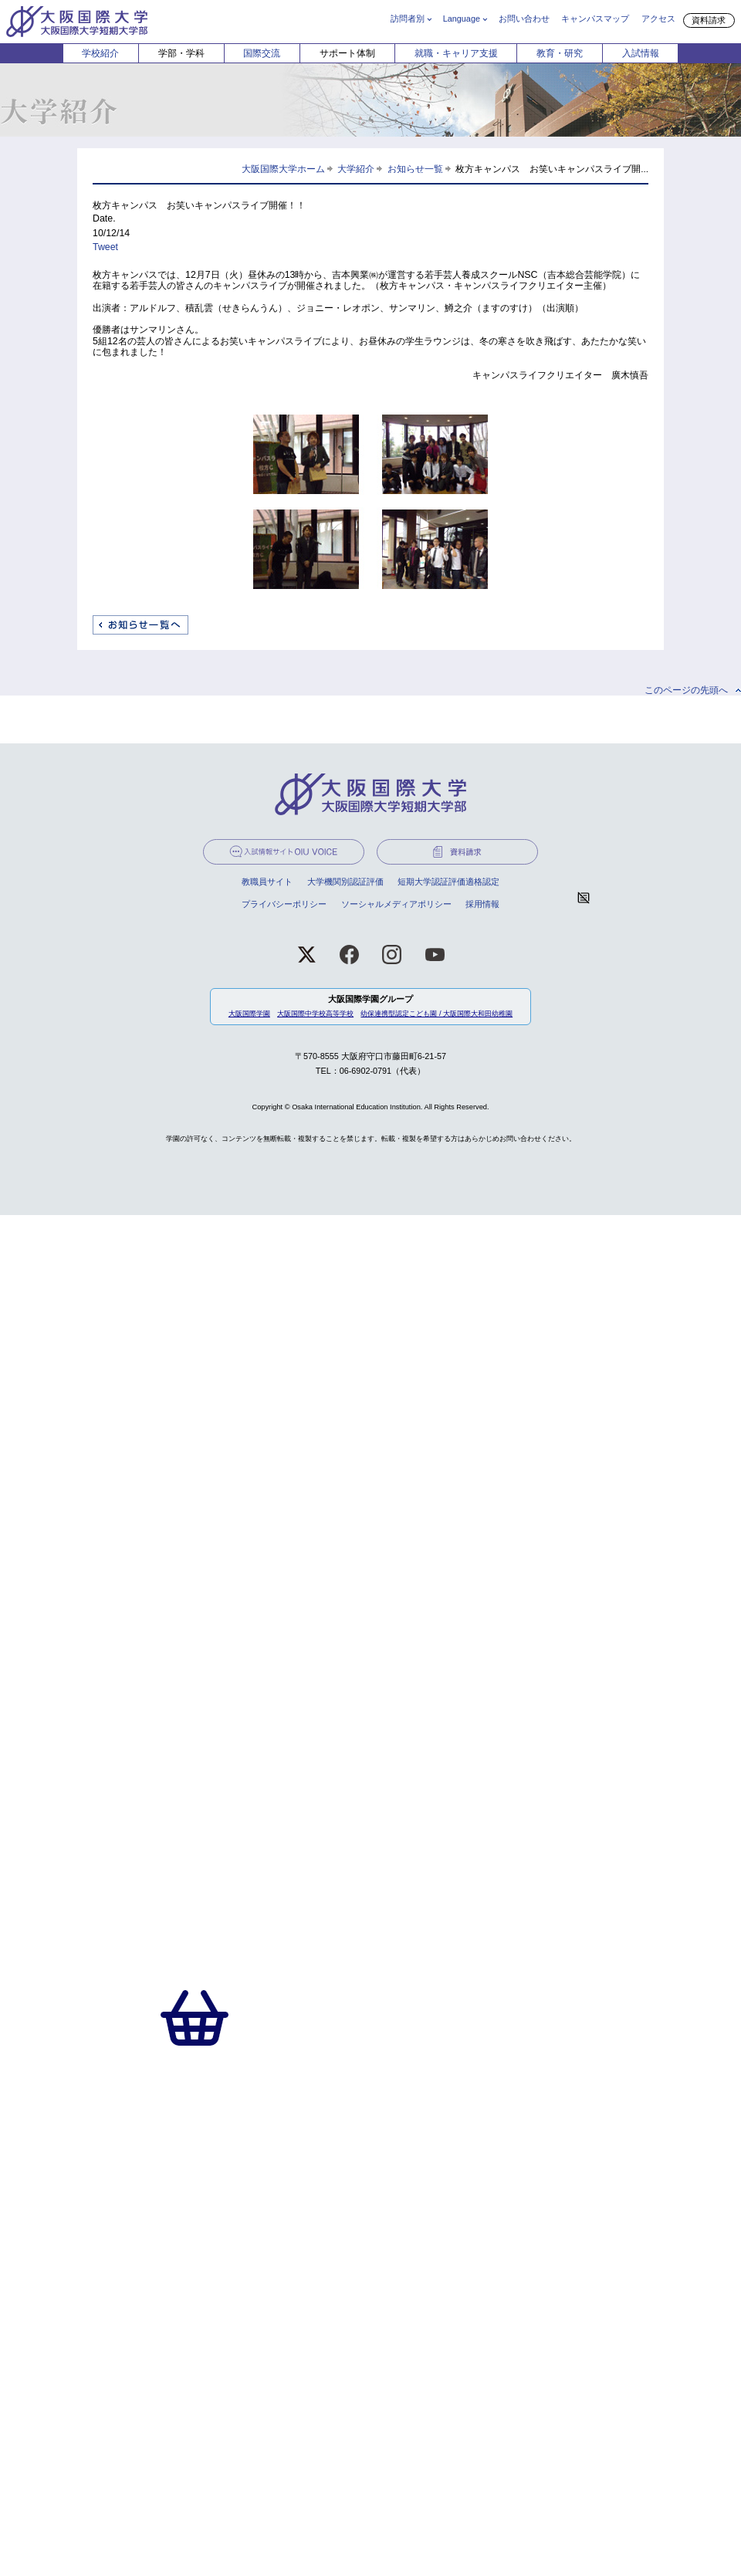 The height and width of the screenshot is (2576, 741). Describe the element at coordinates (195, 2018) in the screenshot. I see `view your shopping basket` at that location.